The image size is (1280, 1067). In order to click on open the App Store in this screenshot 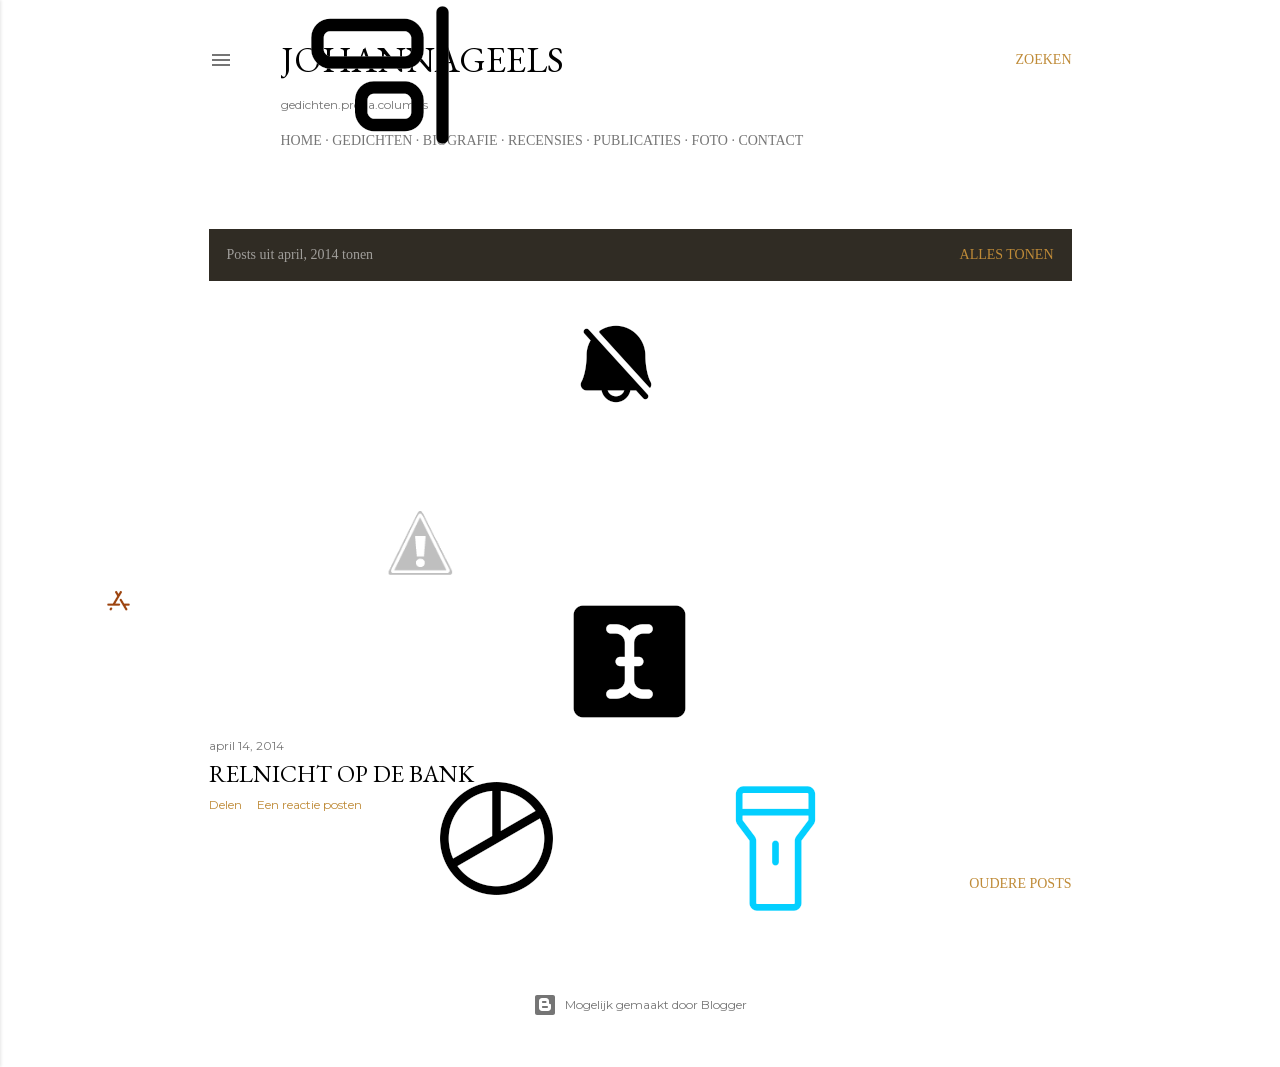, I will do `click(118, 601)`.